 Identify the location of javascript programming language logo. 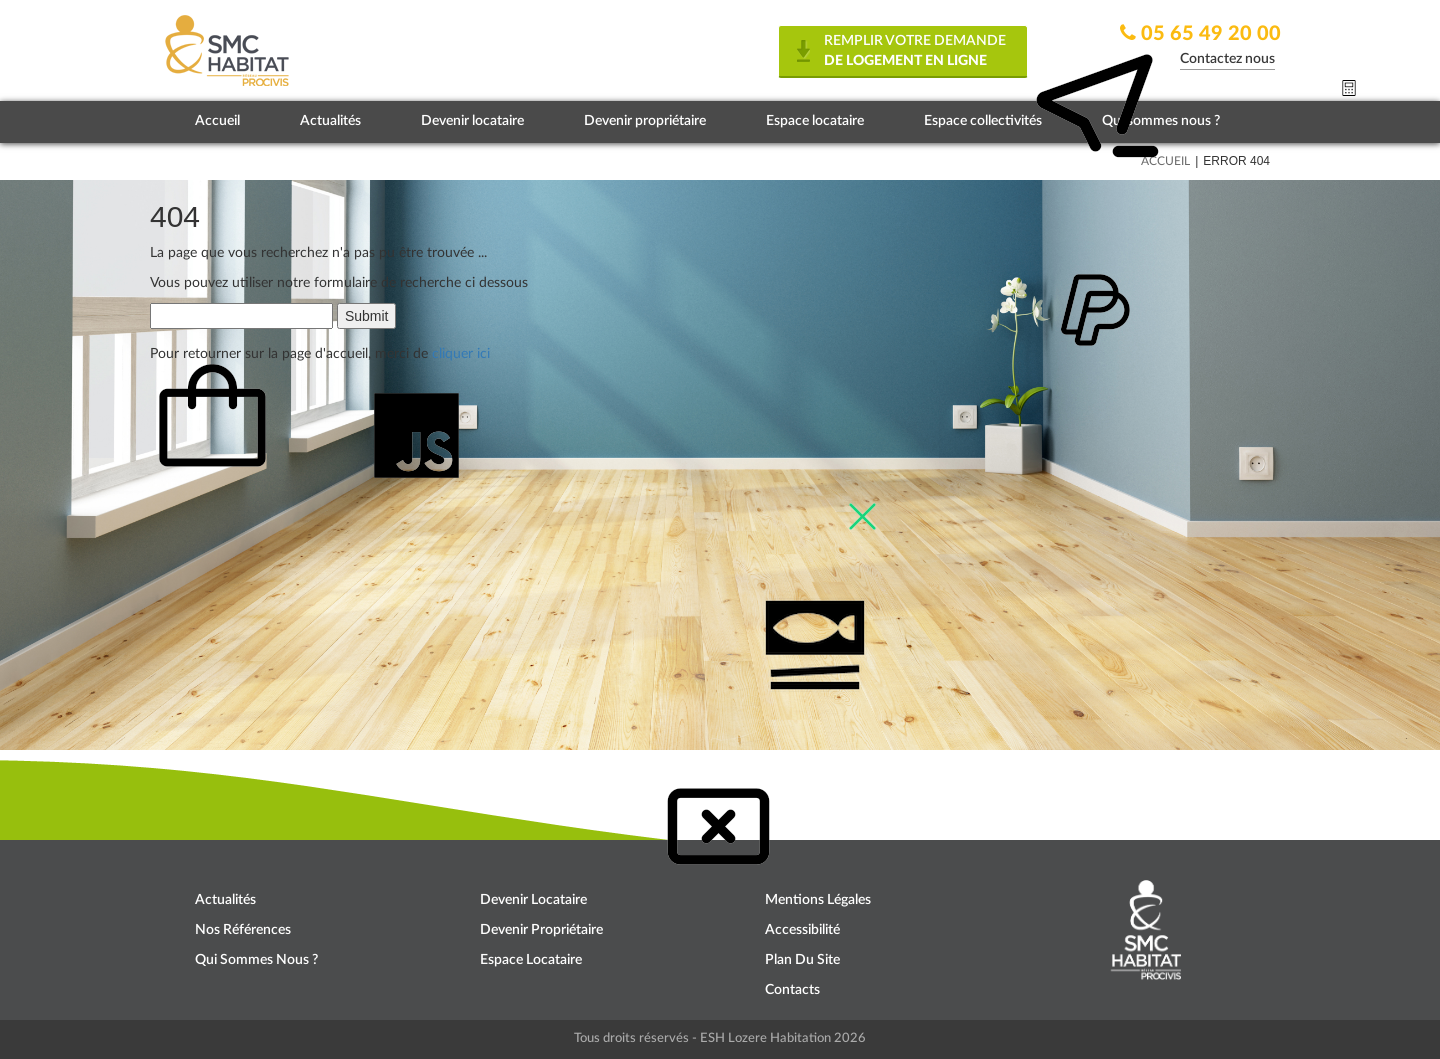
(416, 435).